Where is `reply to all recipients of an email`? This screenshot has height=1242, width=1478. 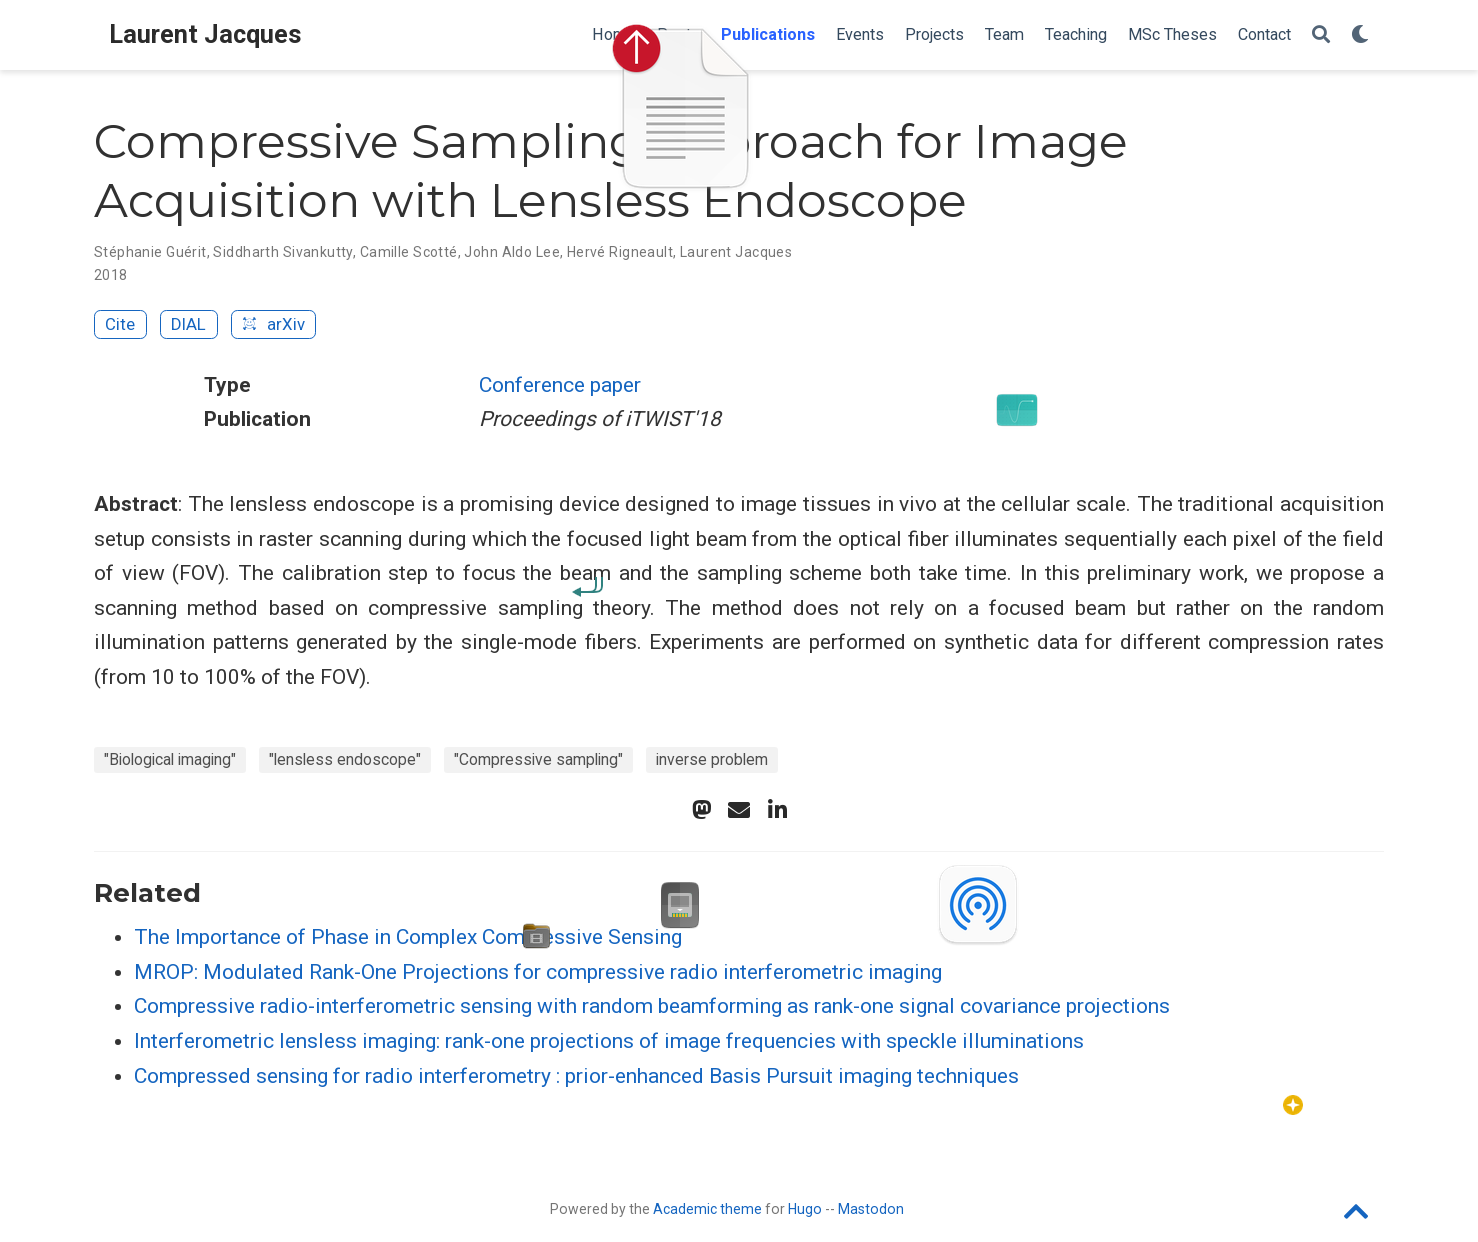 reply to all recipients of an email is located at coordinates (587, 585).